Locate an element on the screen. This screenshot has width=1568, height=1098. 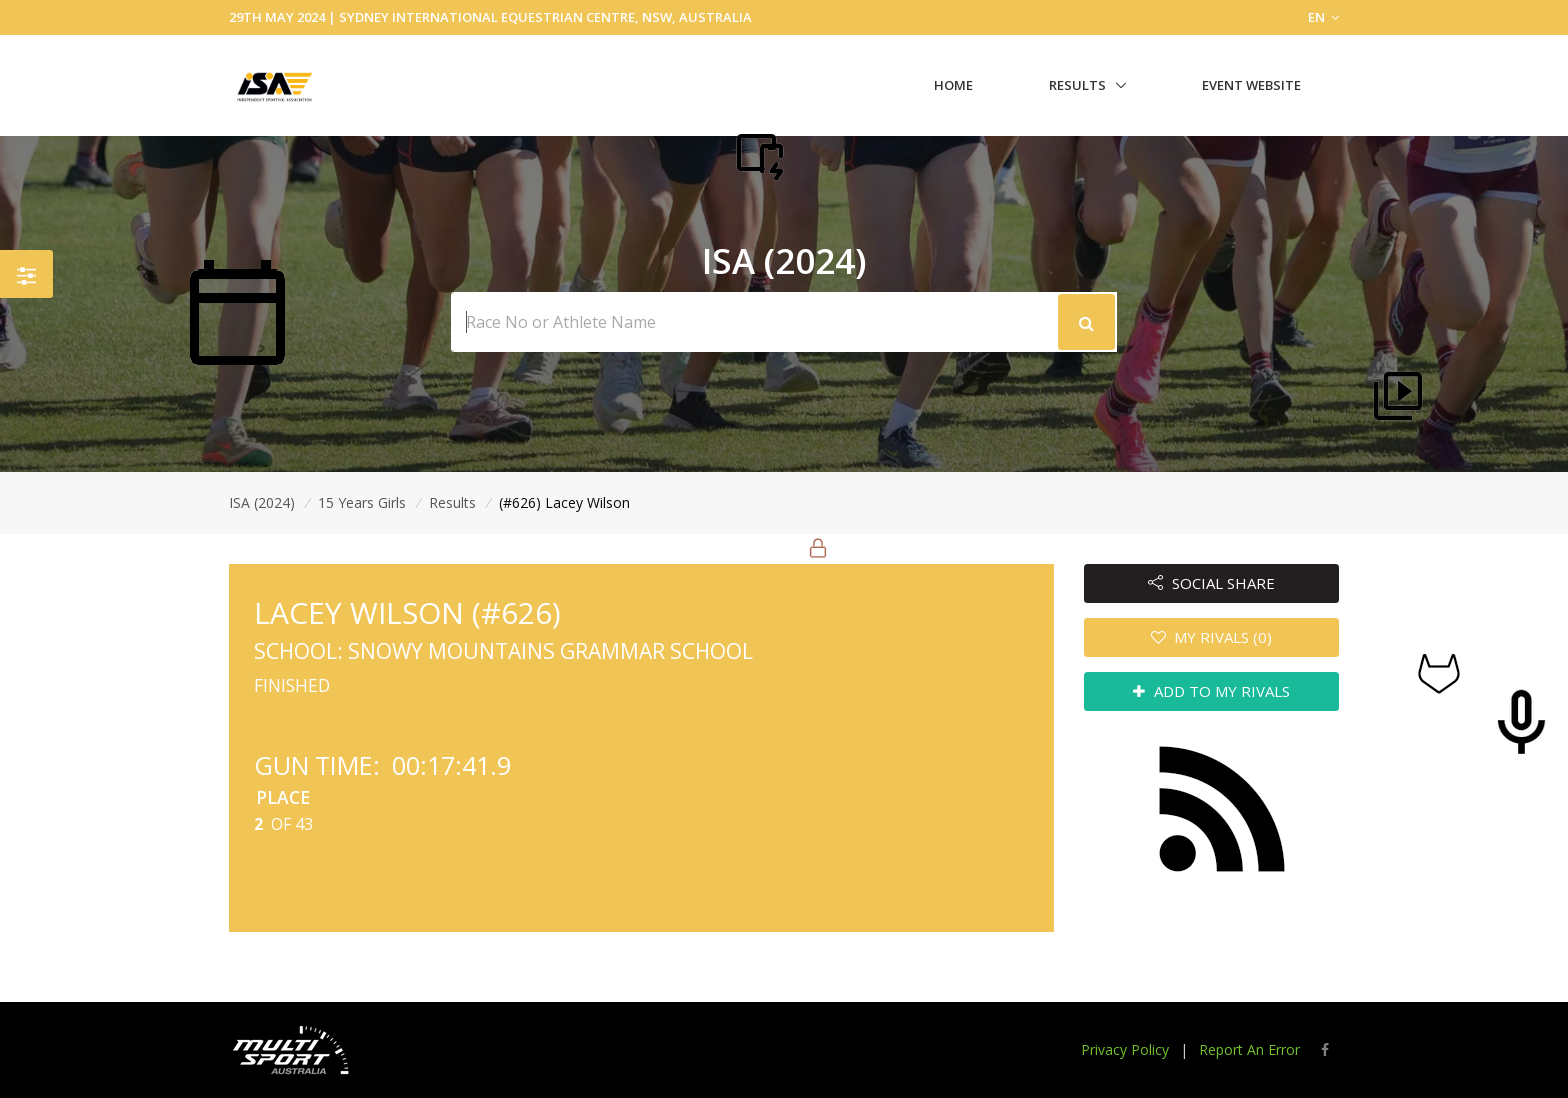
device charging or power status is located at coordinates (760, 155).